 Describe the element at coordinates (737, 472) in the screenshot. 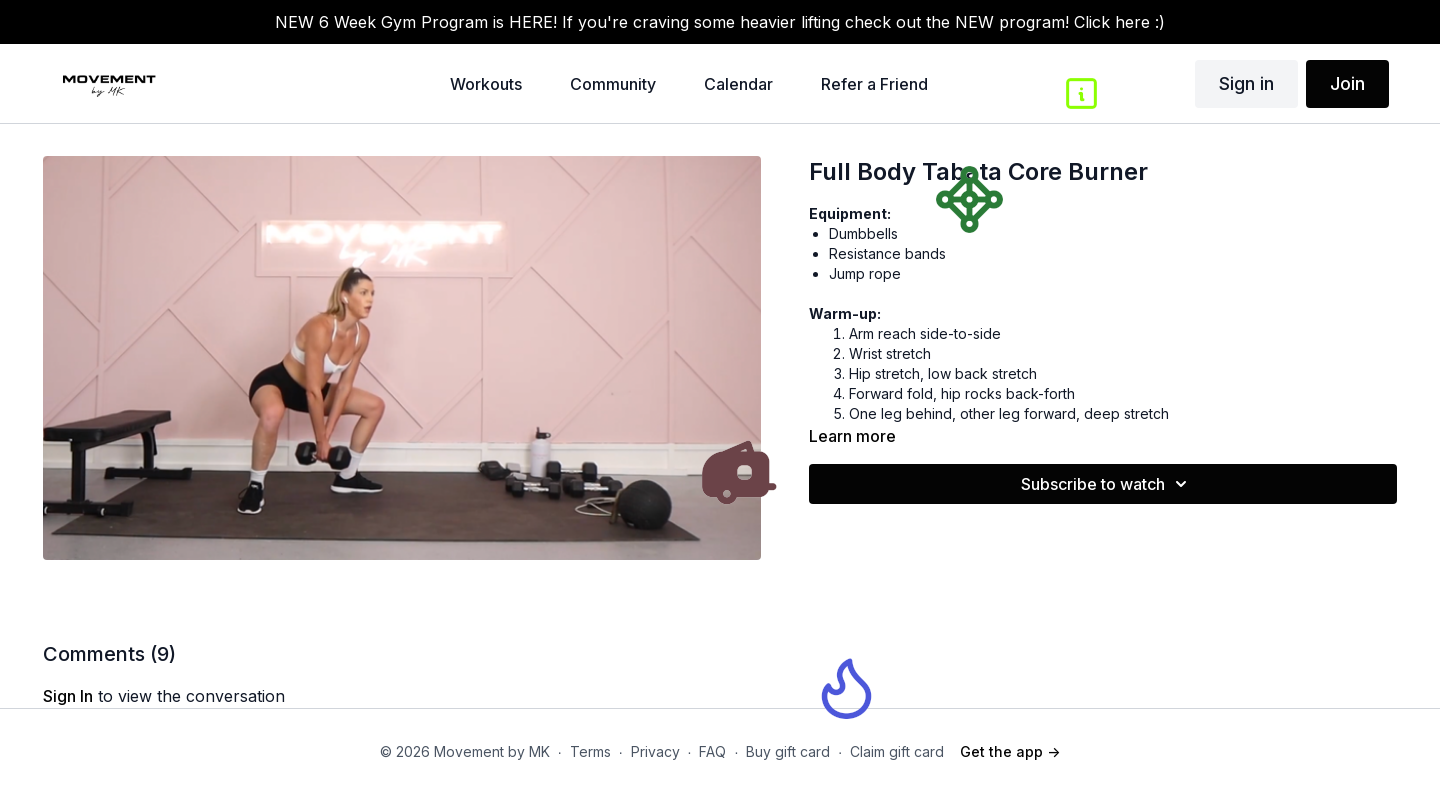

I see `access caravan or RV rental options` at that location.